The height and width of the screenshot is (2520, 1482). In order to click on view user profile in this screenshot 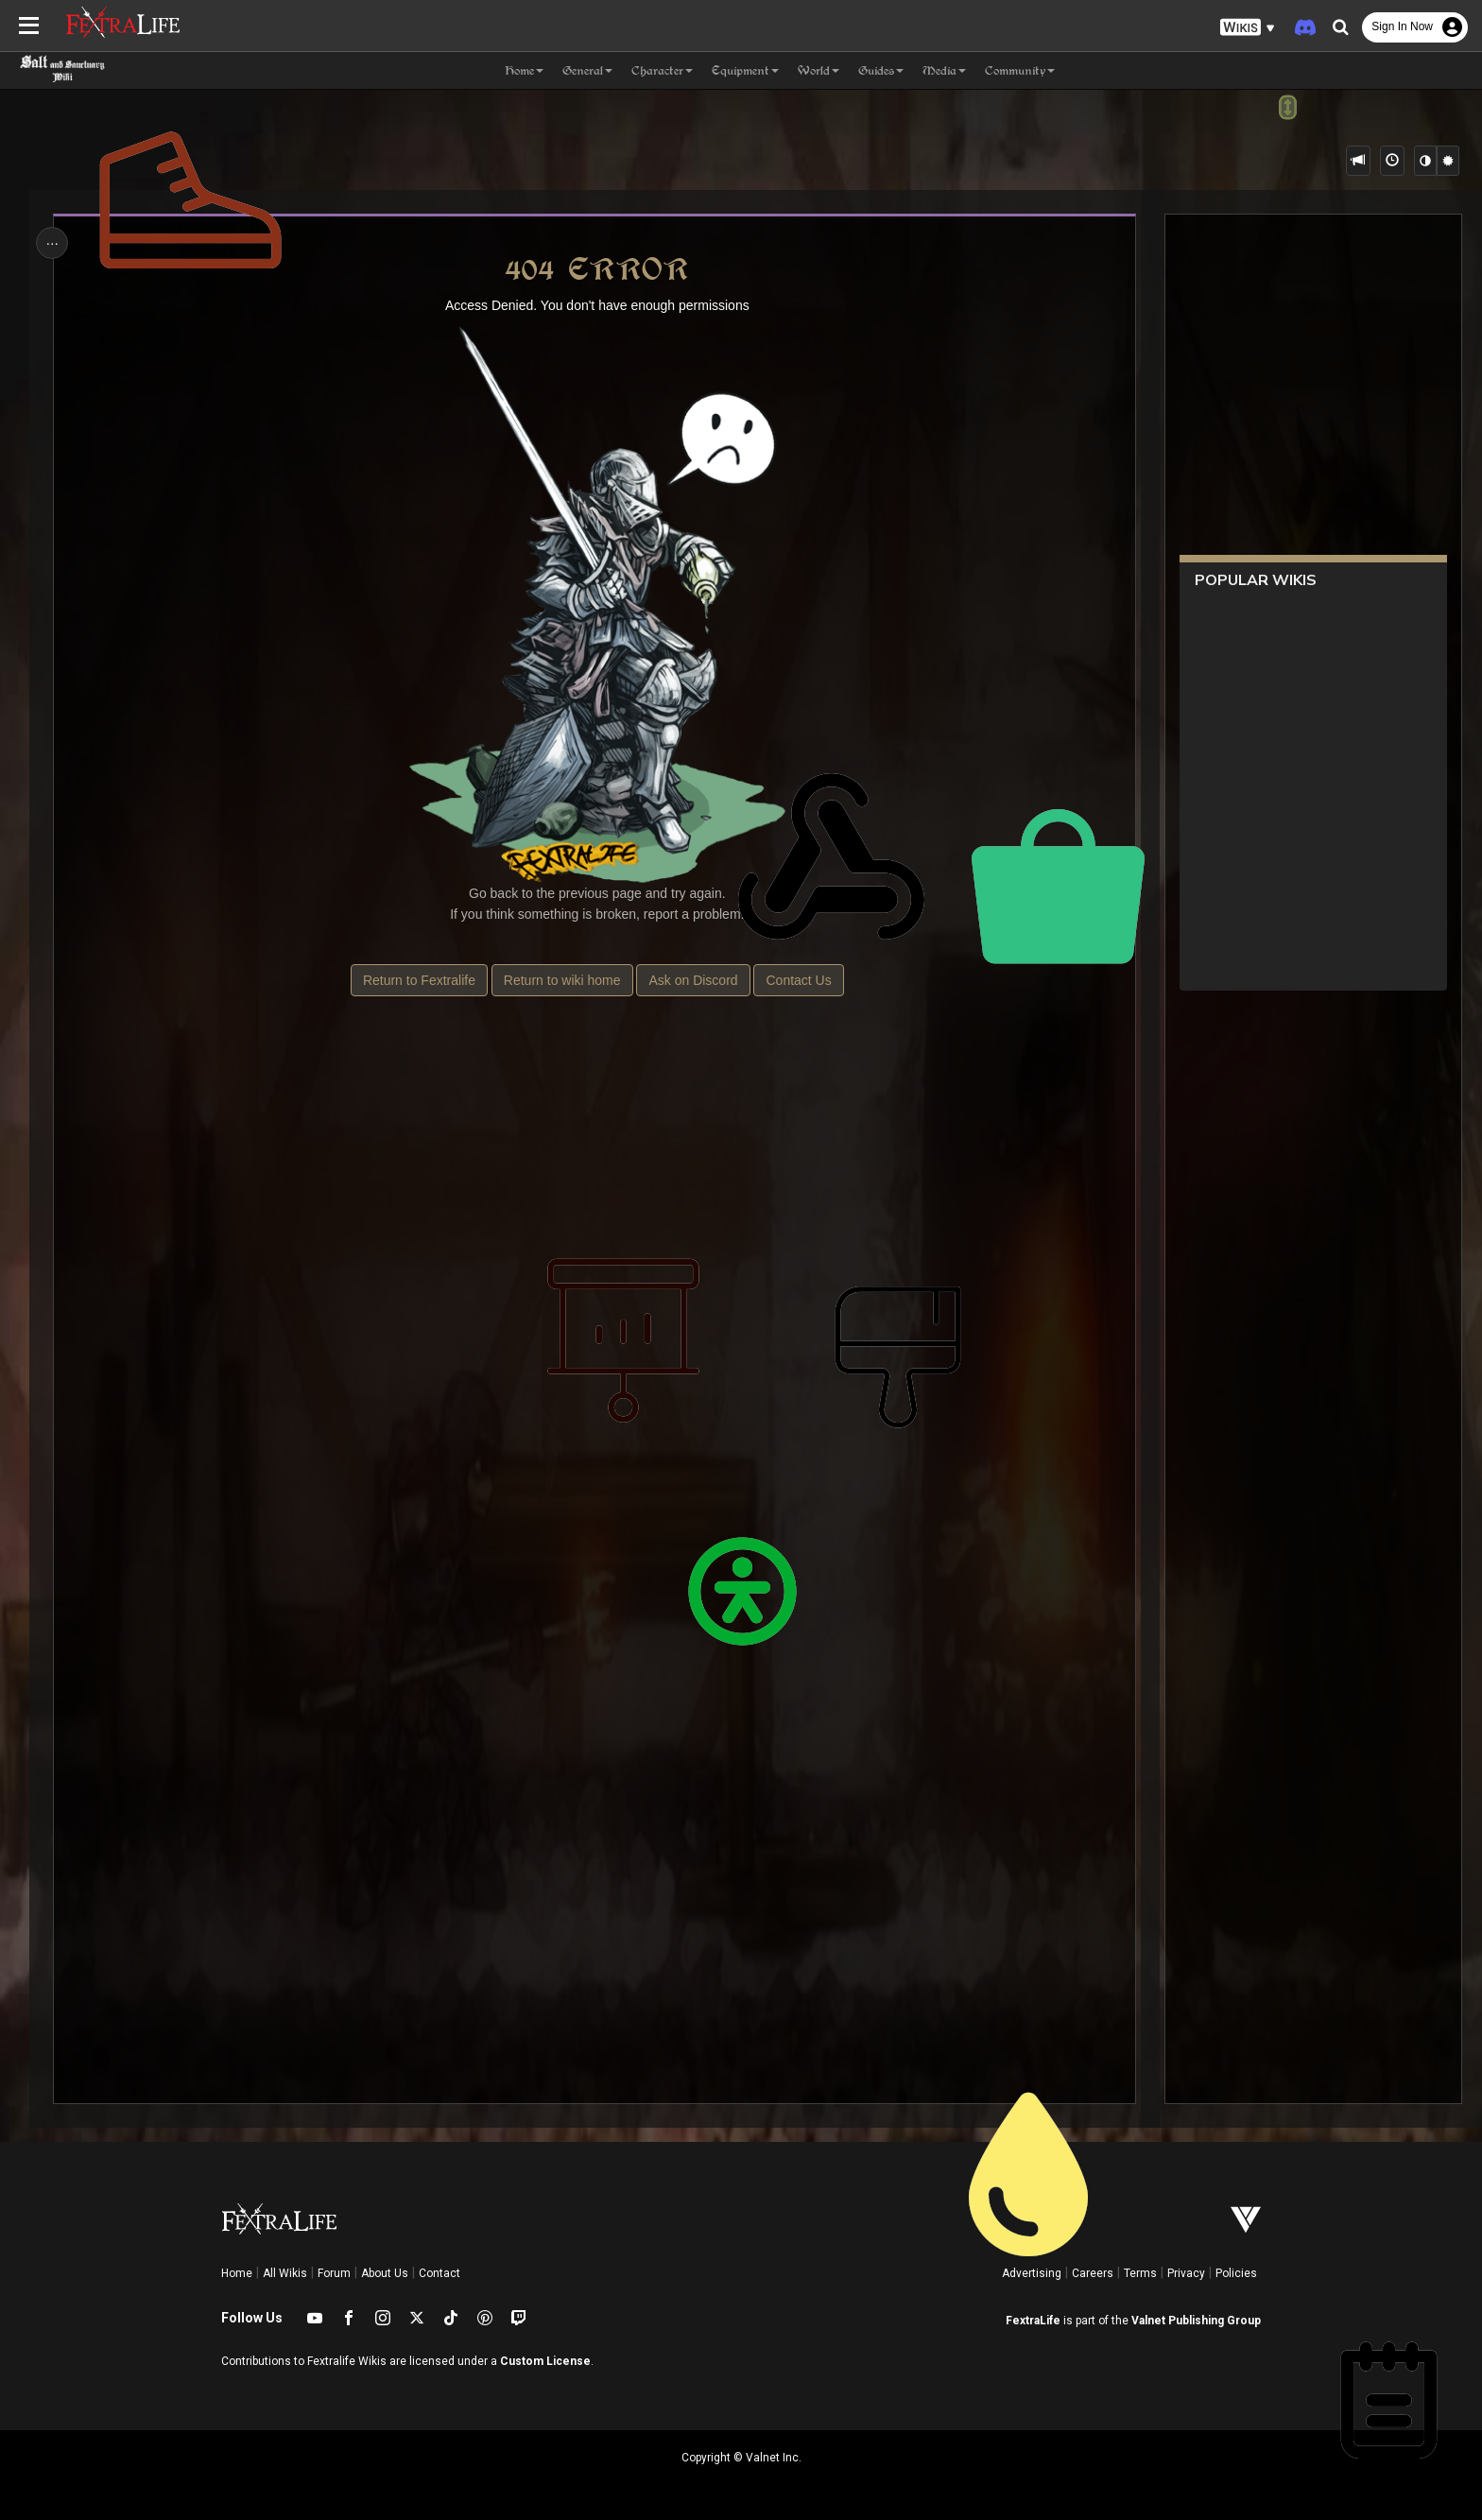, I will do `click(742, 1591)`.